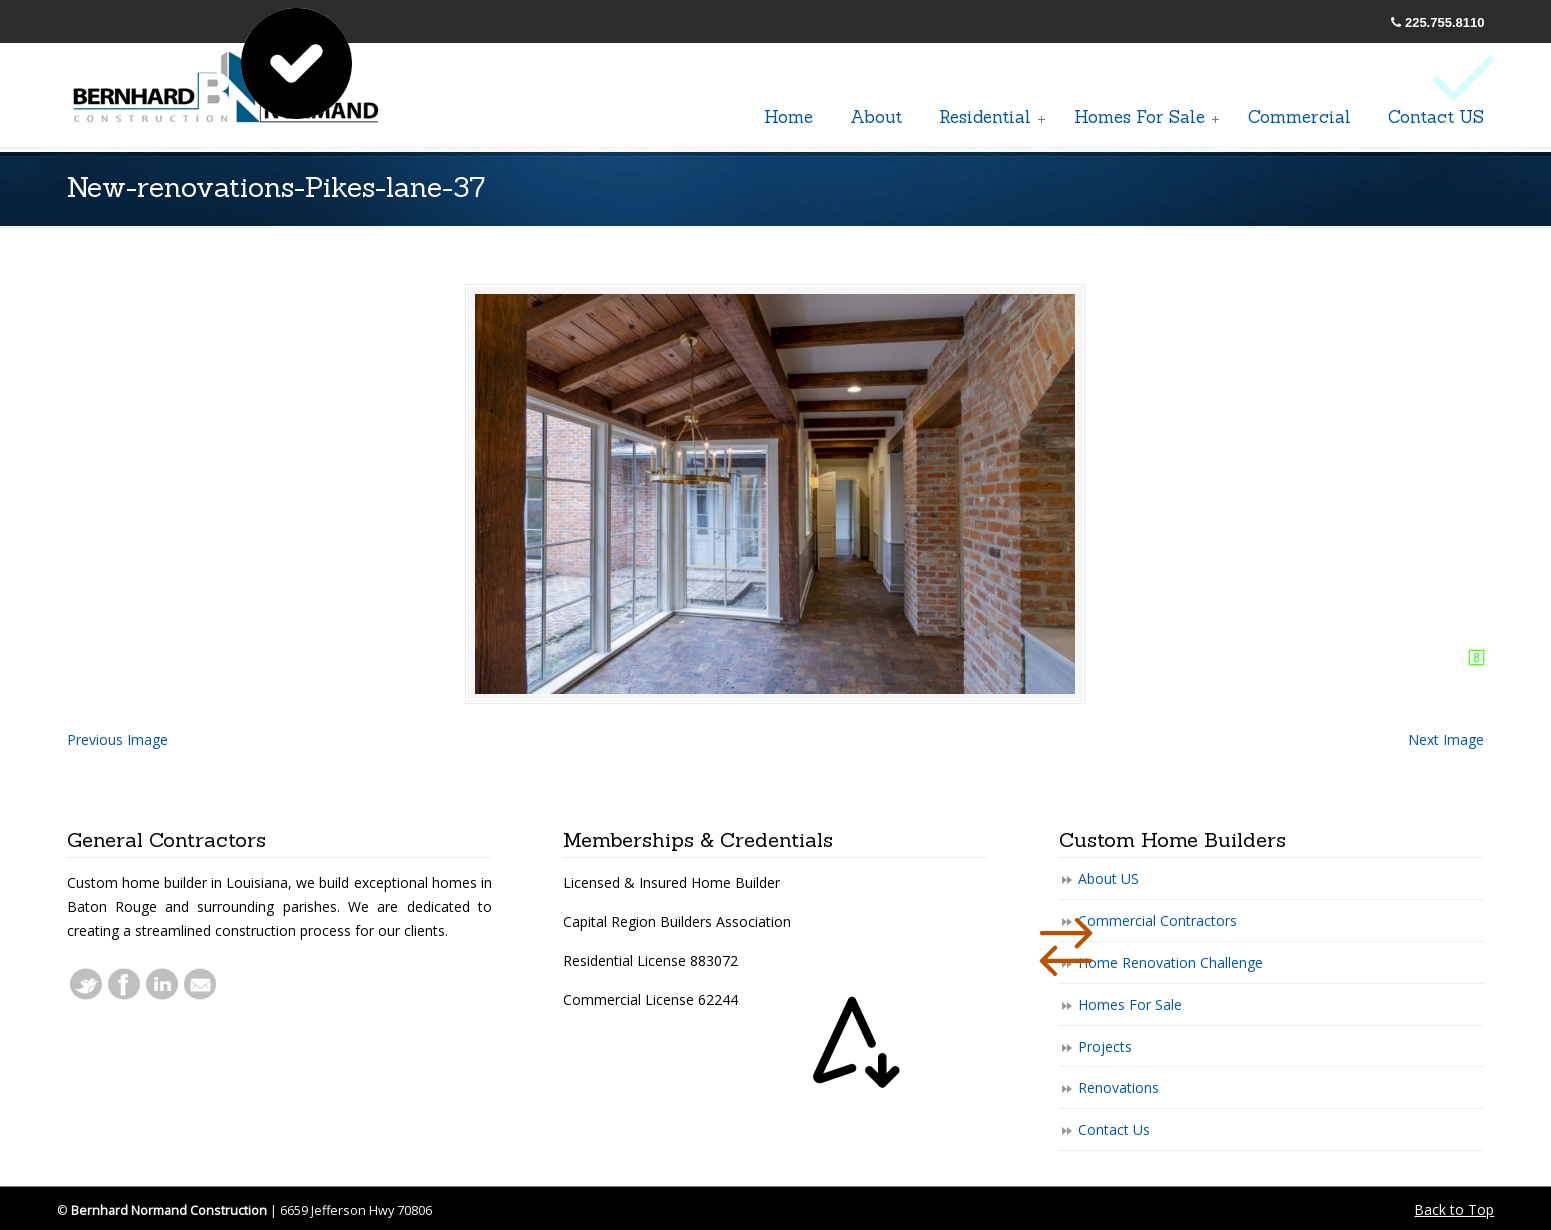 This screenshot has width=1551, height=1230. What do you see at coordinates (1066, 947) in the screenshot?
I see `switch between two views or modes` at bounding box center [1066, 947].